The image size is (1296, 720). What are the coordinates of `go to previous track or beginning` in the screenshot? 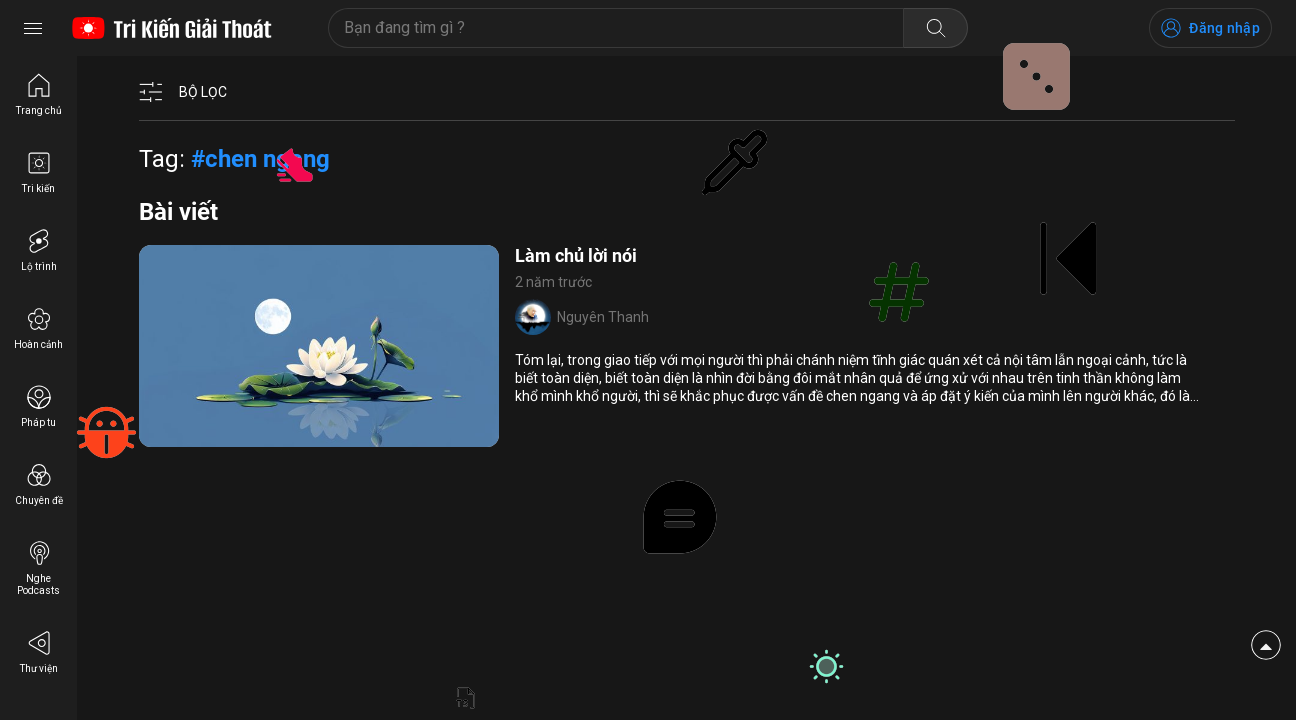 It's located at (1066, 258).